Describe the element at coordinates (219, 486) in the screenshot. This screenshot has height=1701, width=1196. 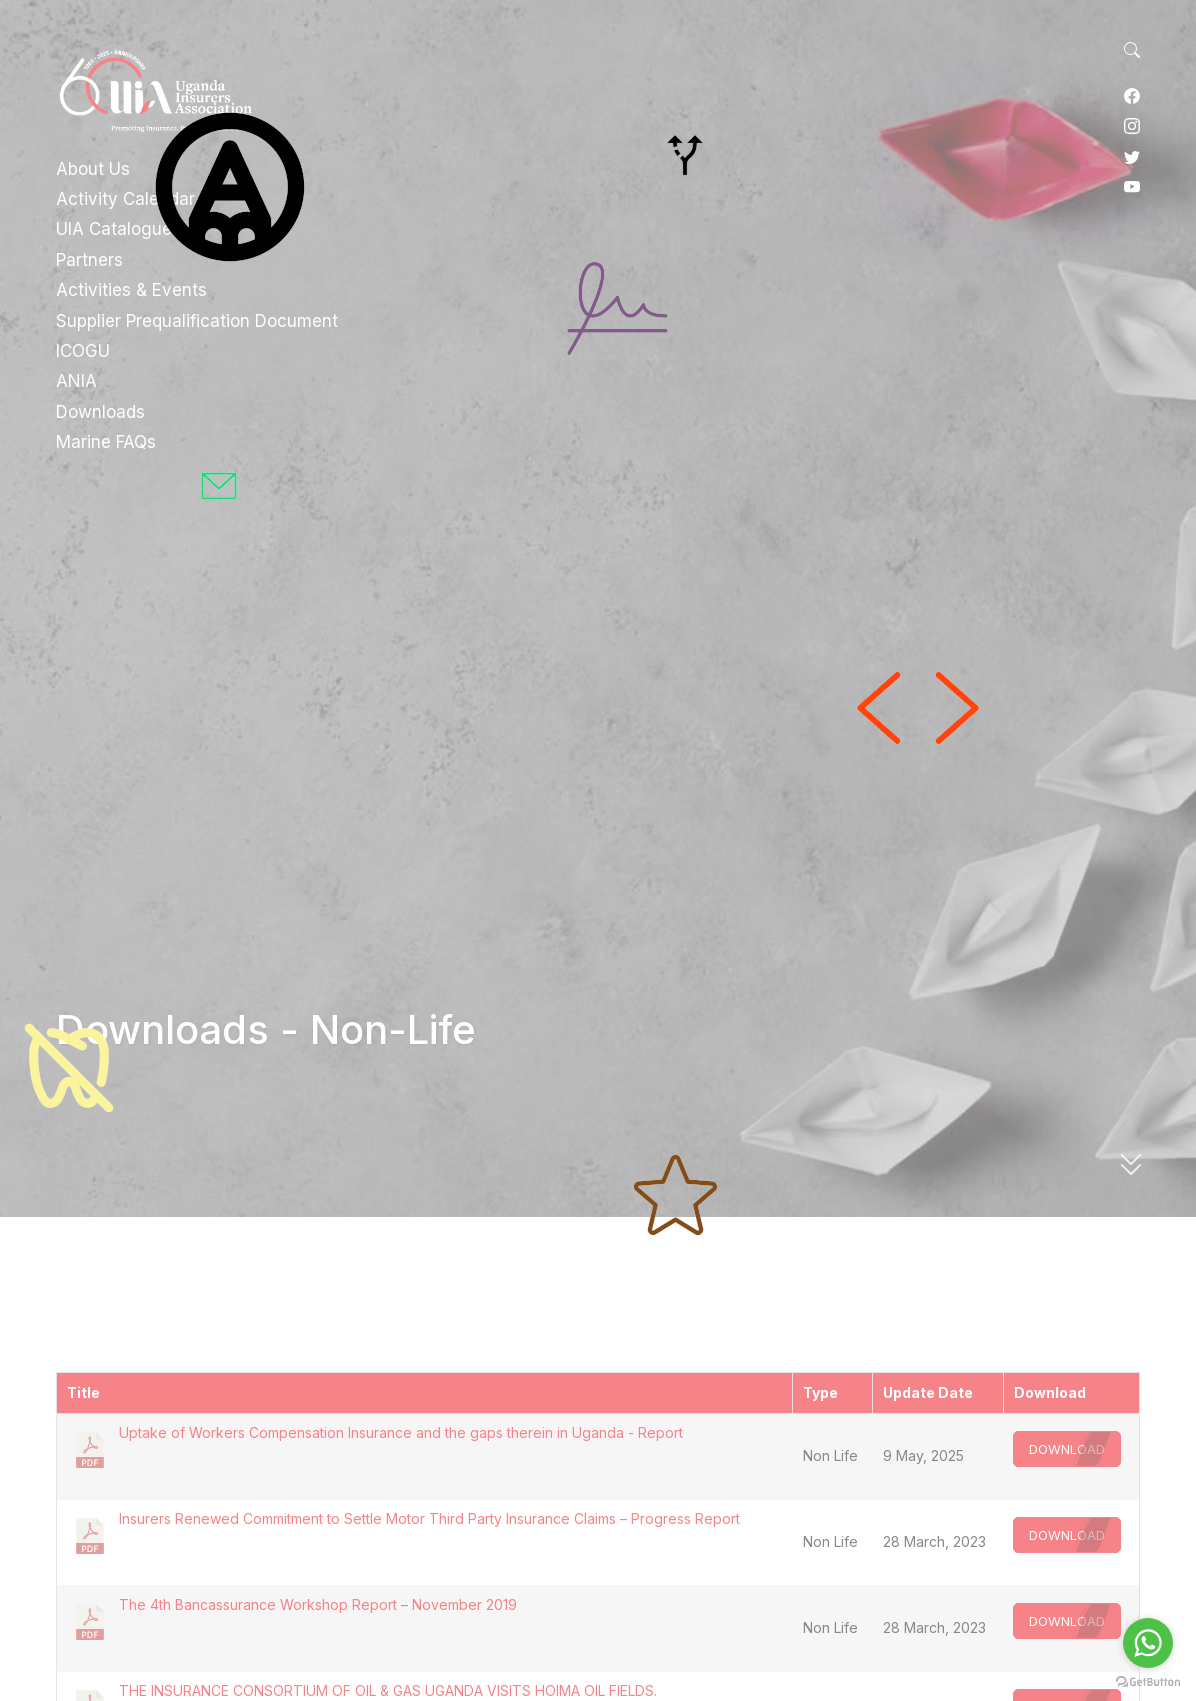
I see `open your email inbox` at that location.